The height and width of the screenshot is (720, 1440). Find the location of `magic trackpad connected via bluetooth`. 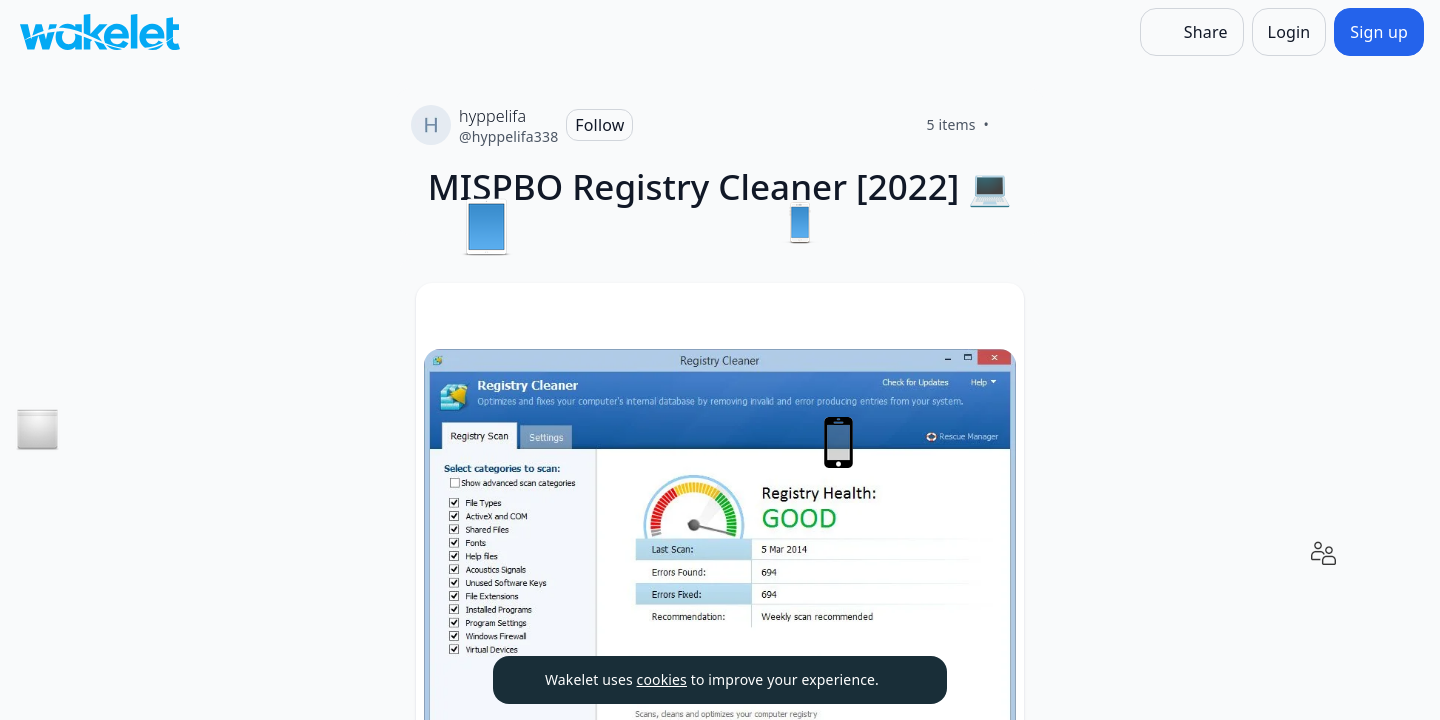

magic trackpad connected via bluetooth is located at coordinates (37, 430).